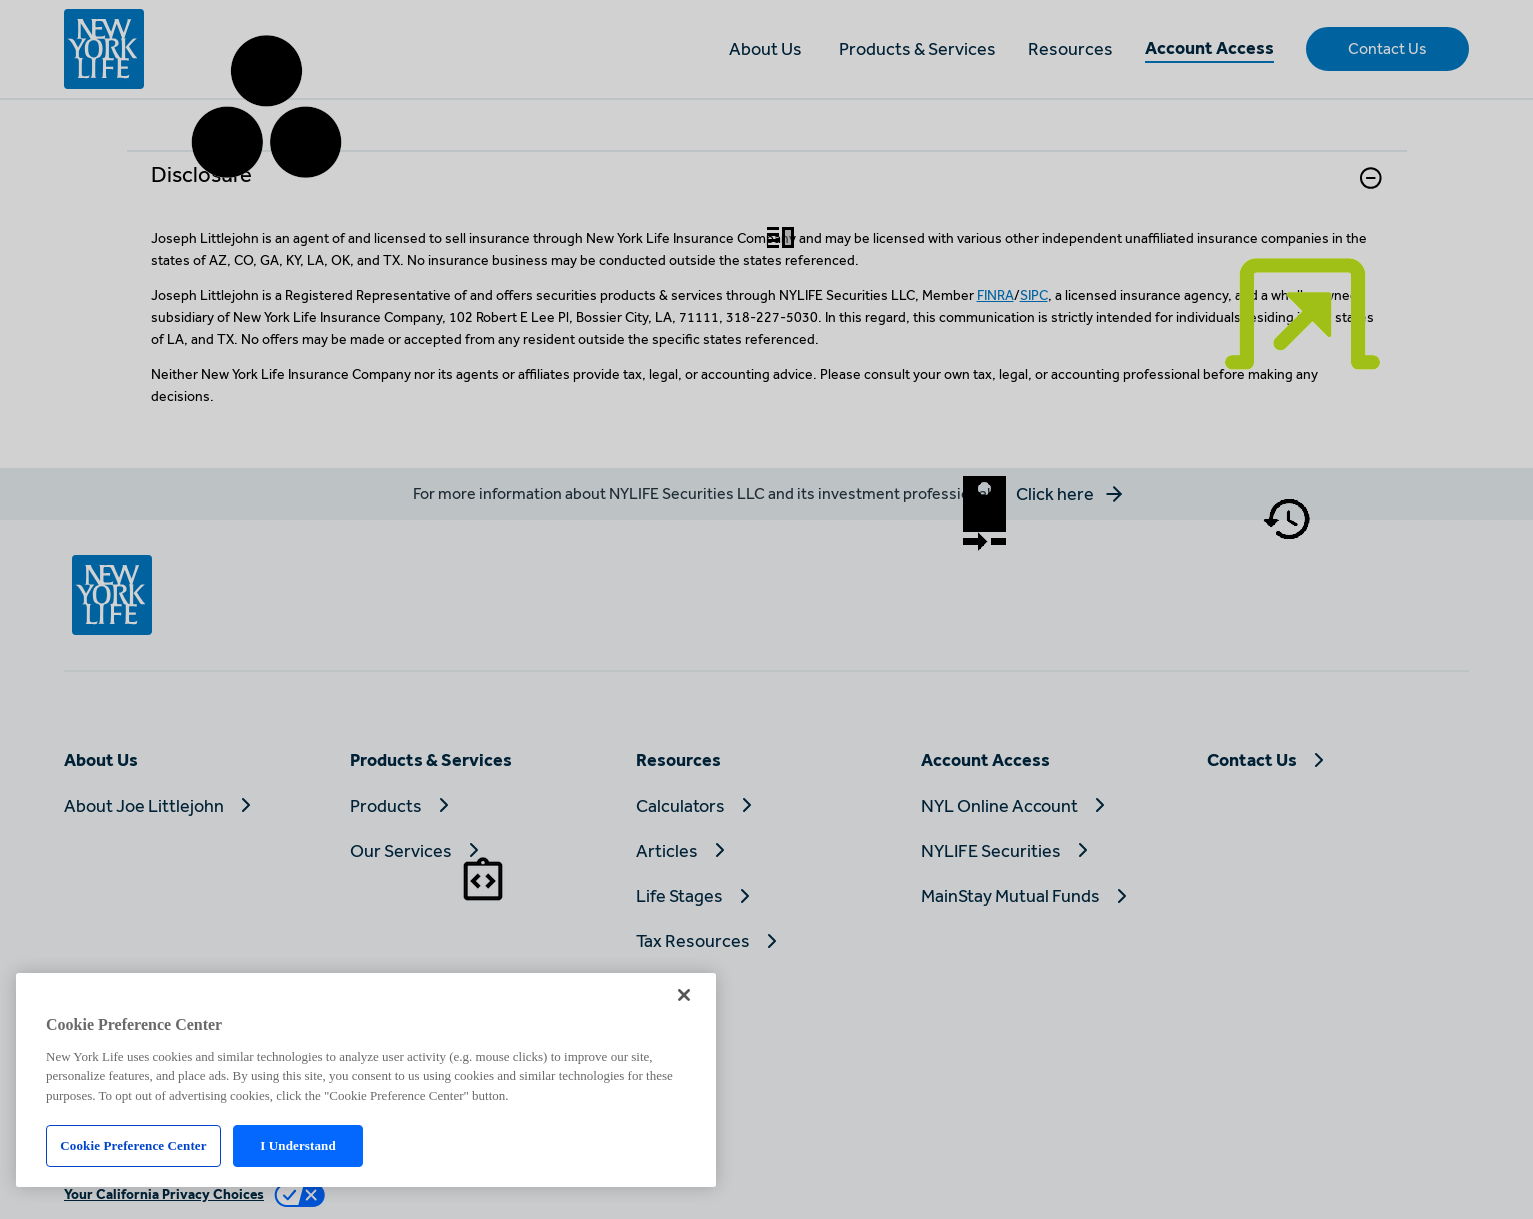  Describe the element at coordinates (266, 106) in the screenshot. I see `view connected accounts or integrations` at that location.